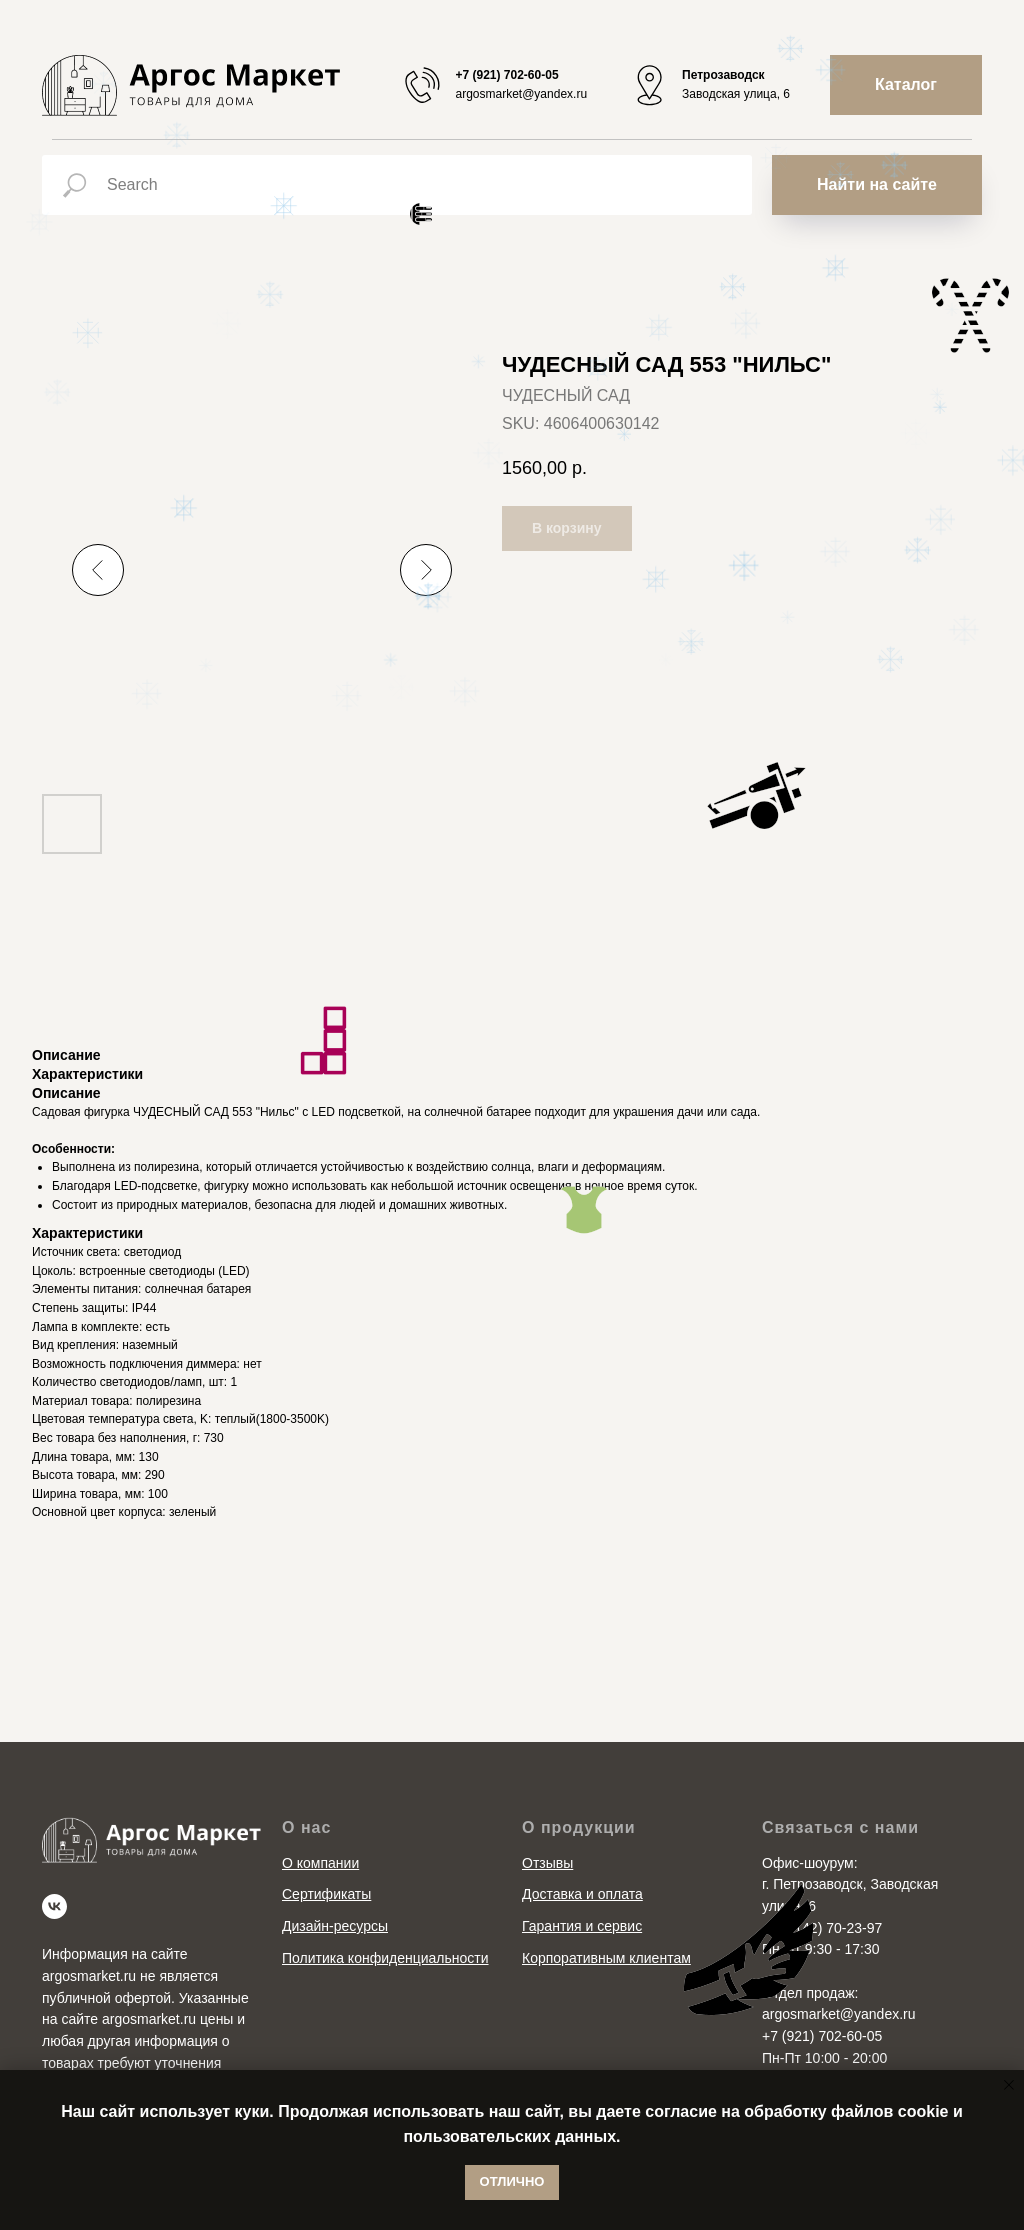 Image resolution: width=1024 pixels, height=2230 pixels. I want to click on grab or drag interaction gesture, so click(421, 214).